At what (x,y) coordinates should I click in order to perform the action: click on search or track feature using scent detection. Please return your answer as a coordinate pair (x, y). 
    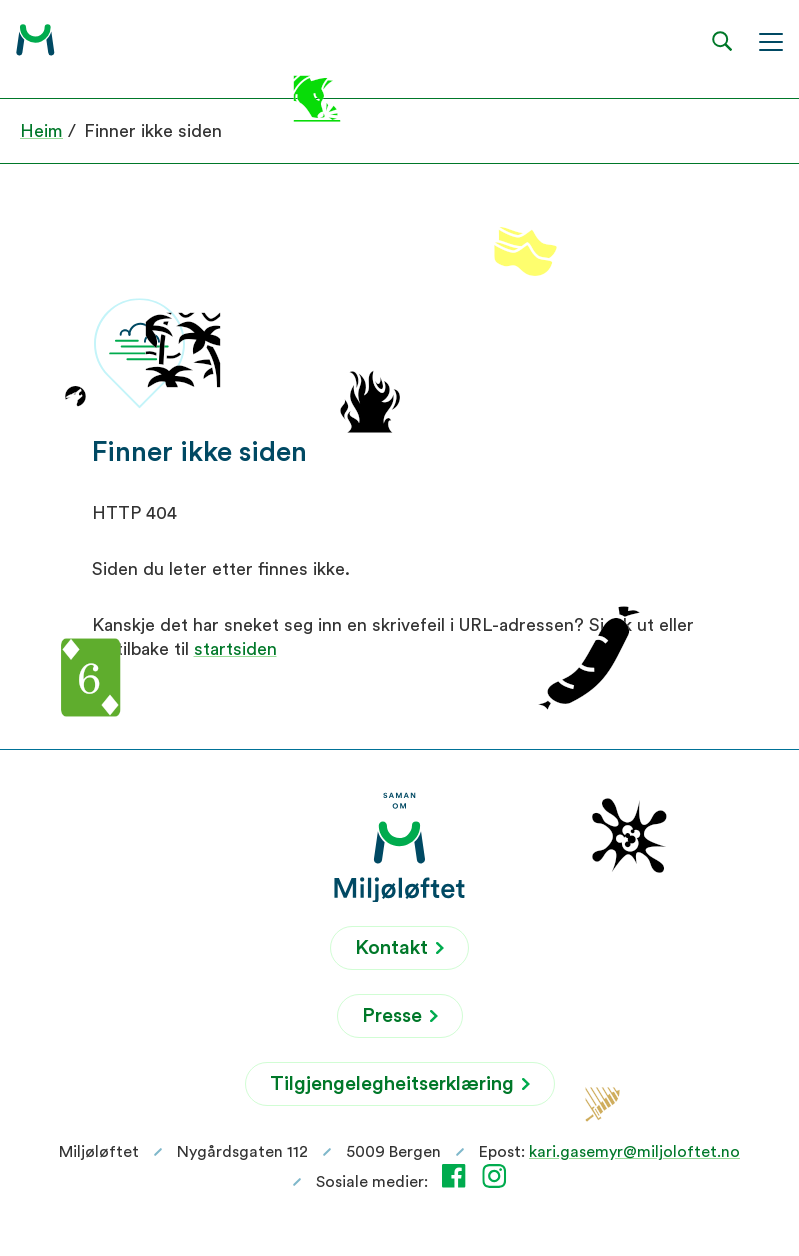
    Looking at the image, I should click on (317, 99).